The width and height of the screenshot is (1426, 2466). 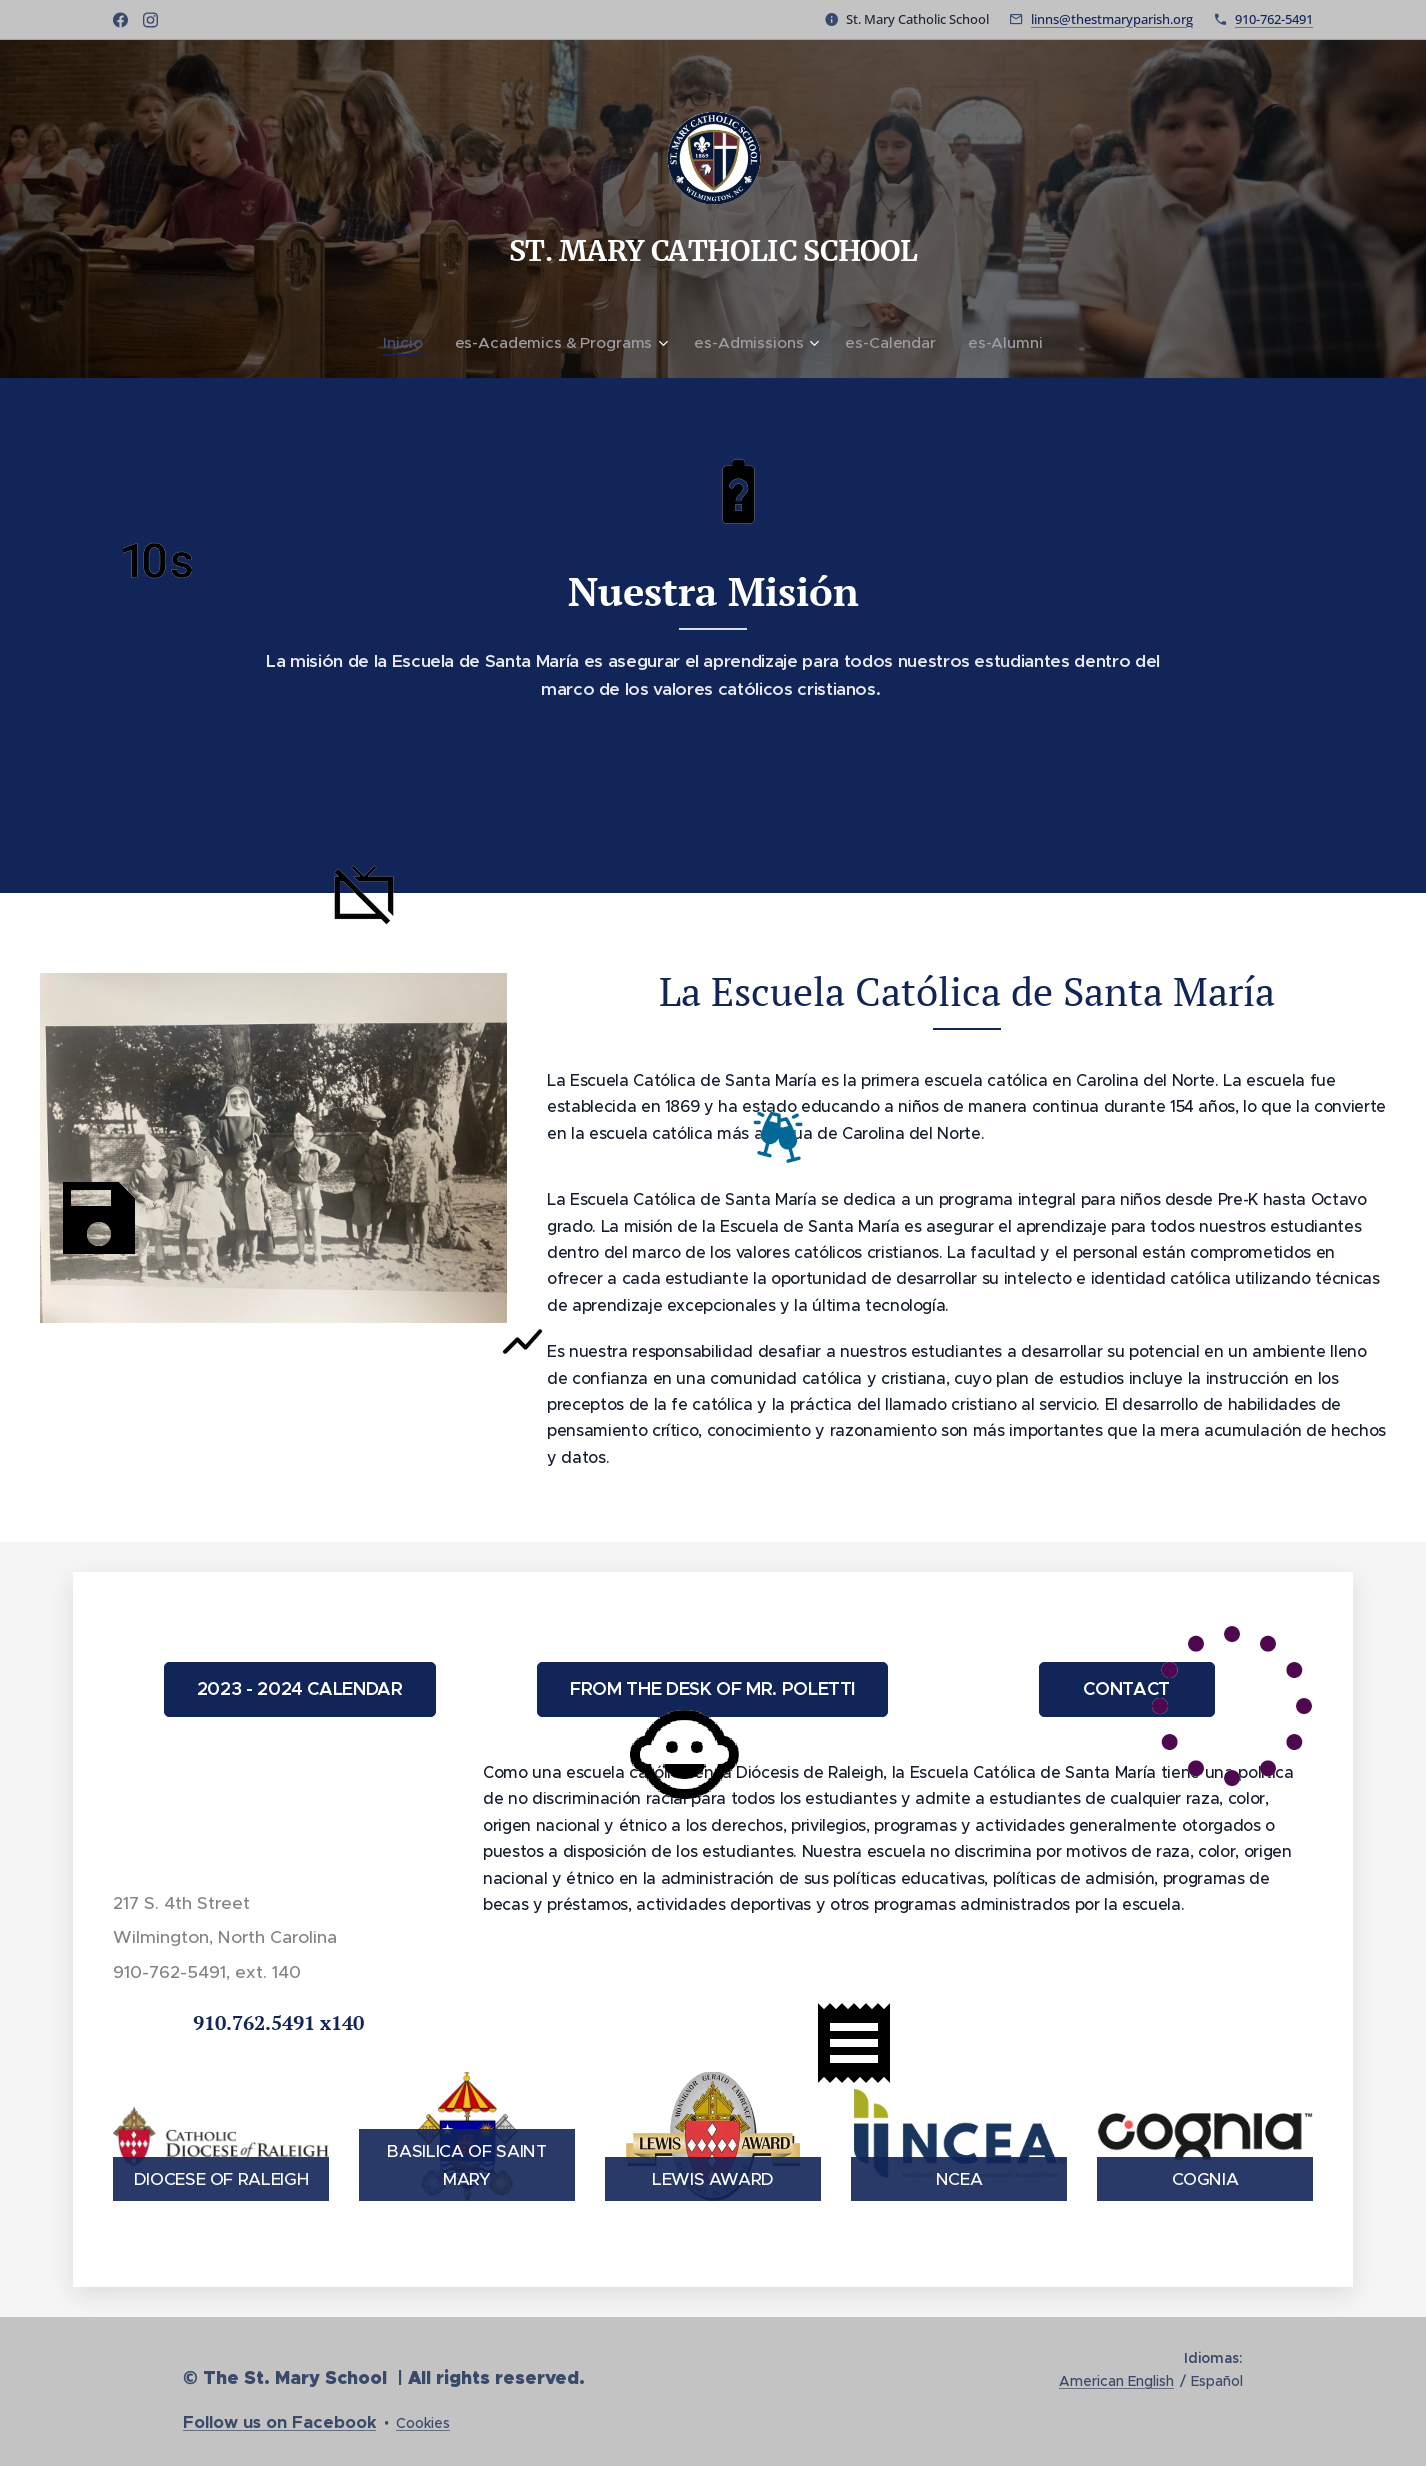 I want to click on tv or display is currently off or disabled, so click(x=364, y=895).